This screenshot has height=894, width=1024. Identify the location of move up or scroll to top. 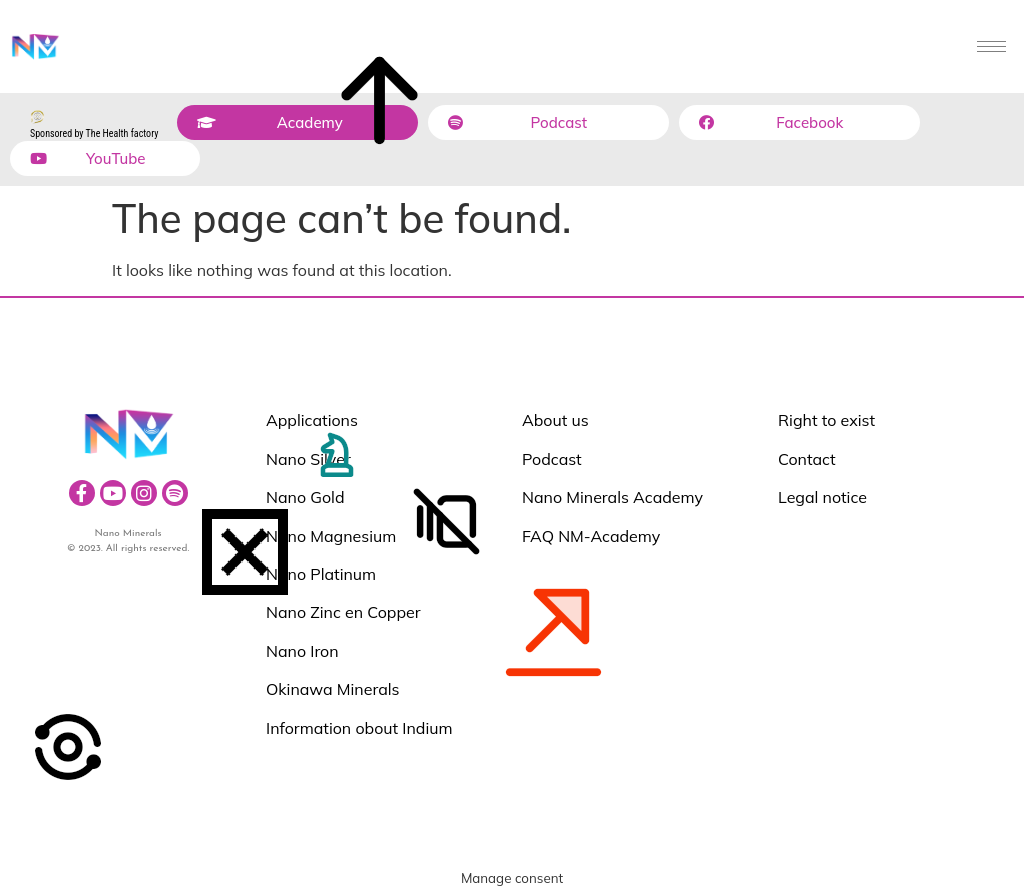
(379, 100).